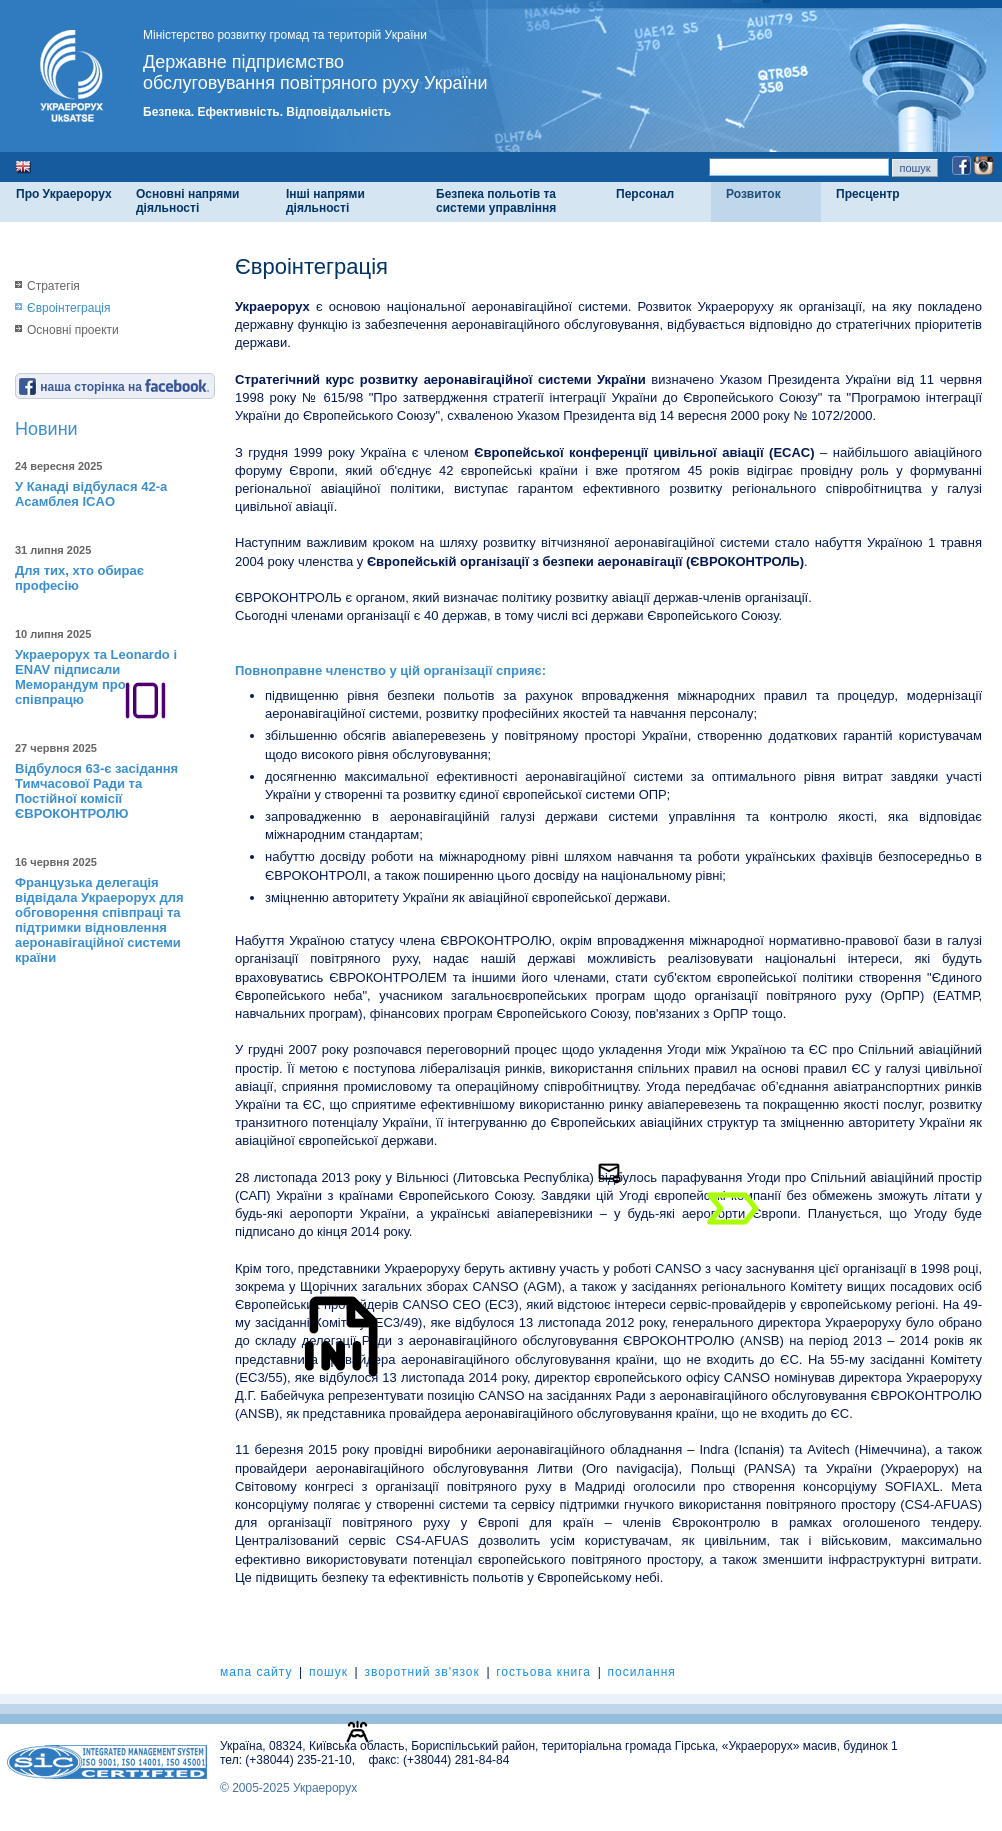  What do you see at coordinates (357, 1731) in the screenshot?
I see `indicates volcanic or geothermal activity` at bounding box center [357, 1731].